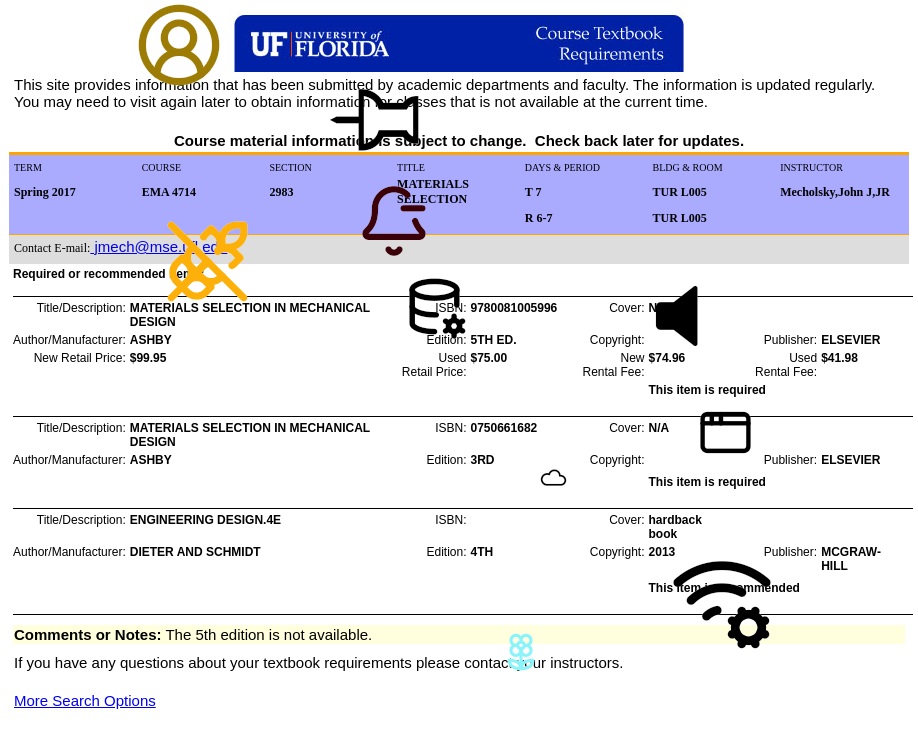 The width and height of the screenshot is (918, 742). Describe the element at coordinates (434, 306) in the screenshot. I see `configure database settings` at that location.